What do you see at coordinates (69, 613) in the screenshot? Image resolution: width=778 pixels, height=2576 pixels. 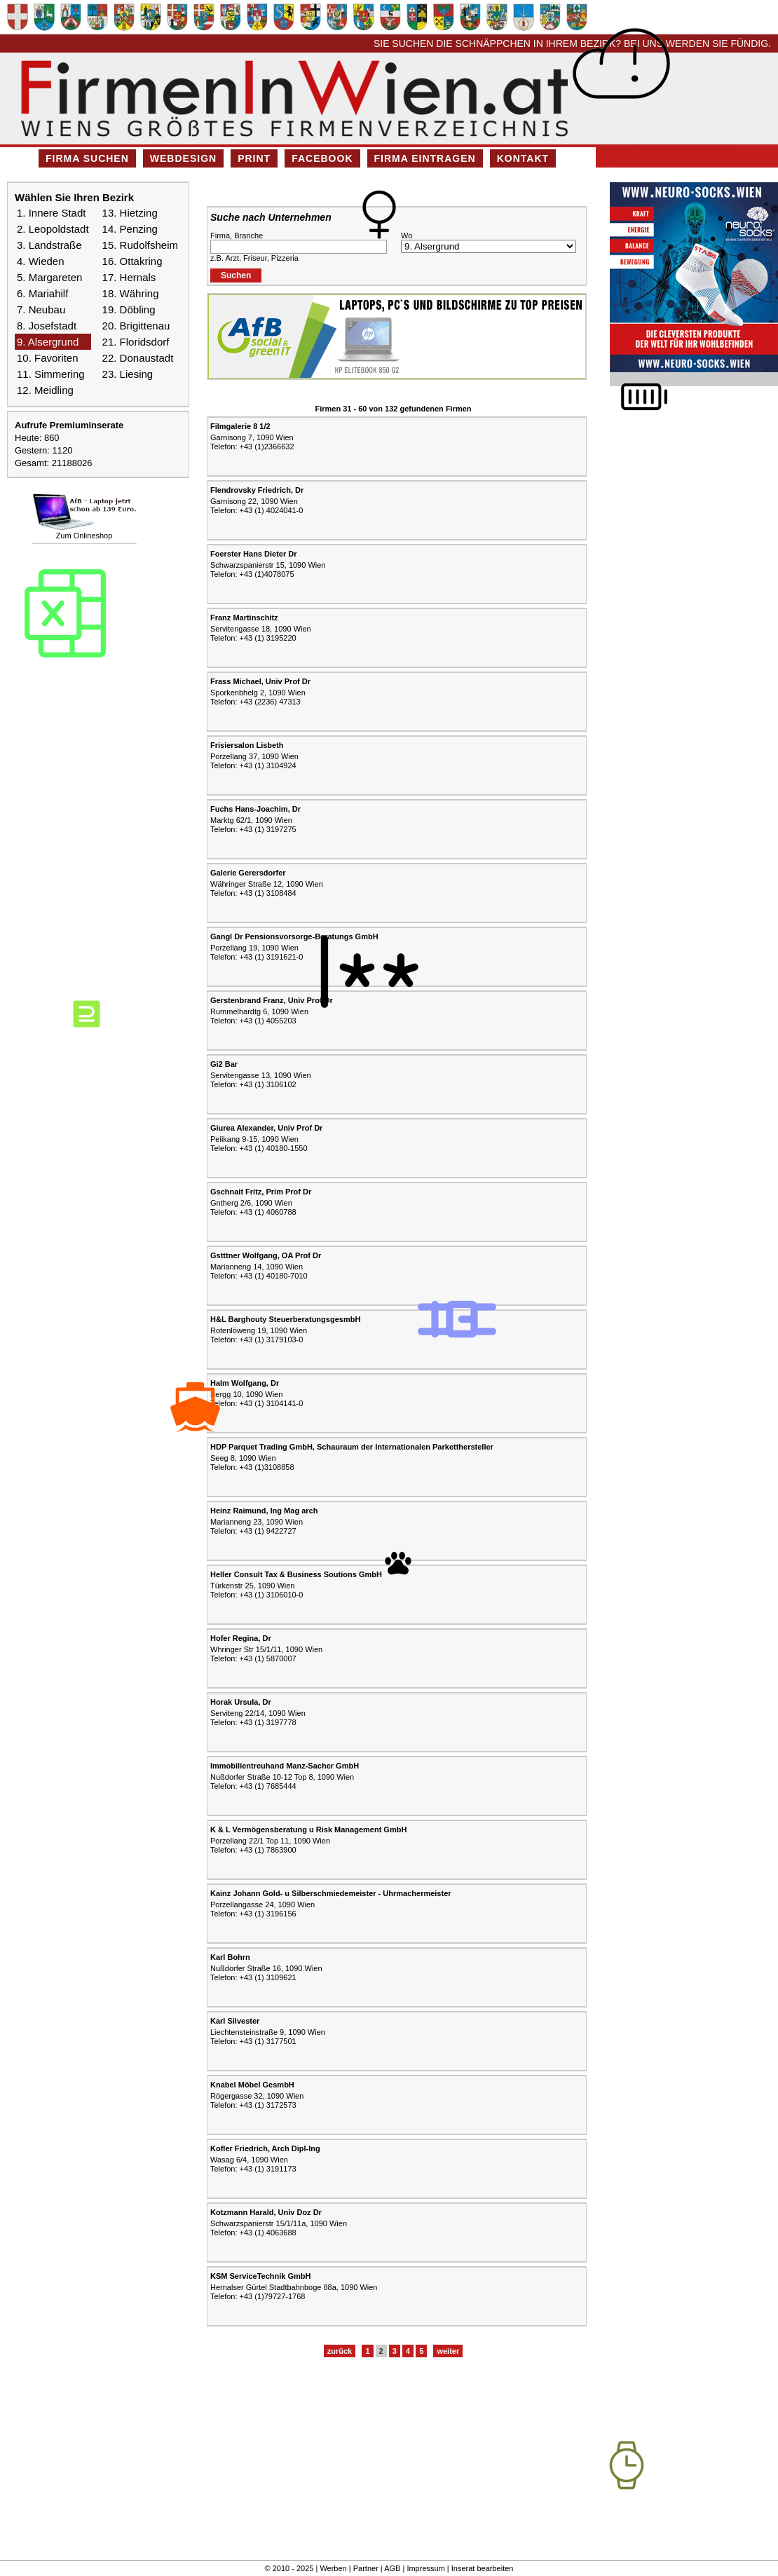 I see `open Microsoft Excel` at bounding box center [69, 613].